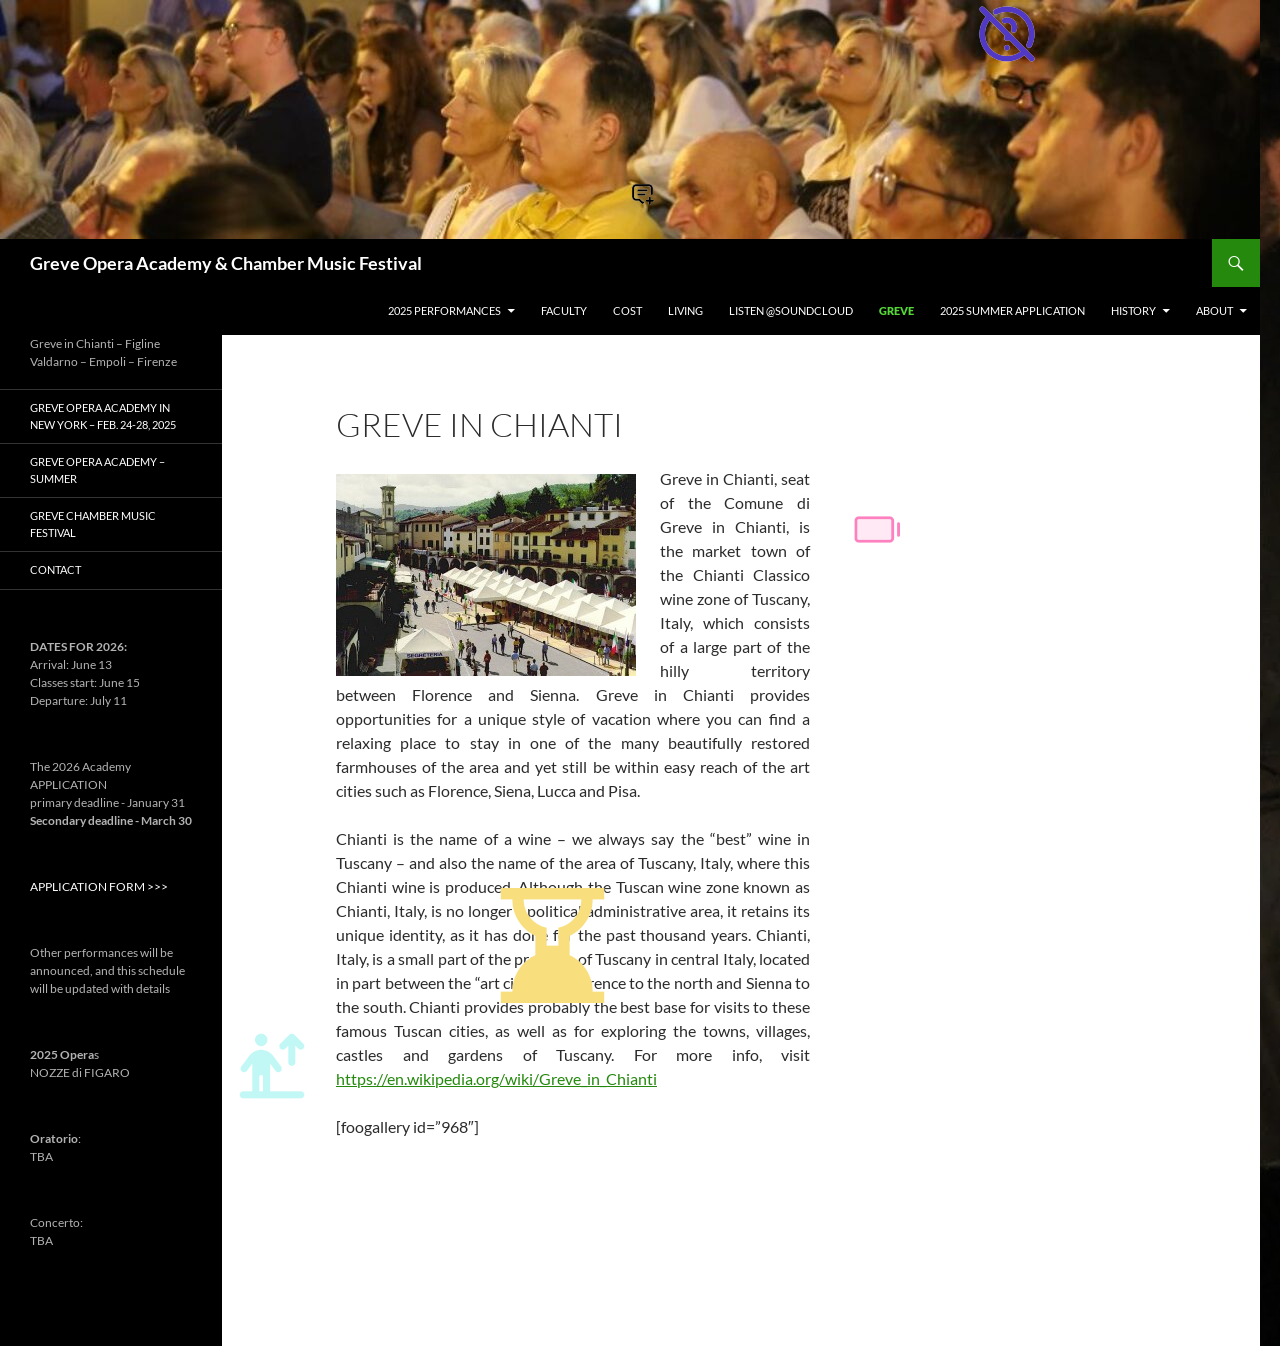  I want to click on upload user profile or data, so click(272, 1066).